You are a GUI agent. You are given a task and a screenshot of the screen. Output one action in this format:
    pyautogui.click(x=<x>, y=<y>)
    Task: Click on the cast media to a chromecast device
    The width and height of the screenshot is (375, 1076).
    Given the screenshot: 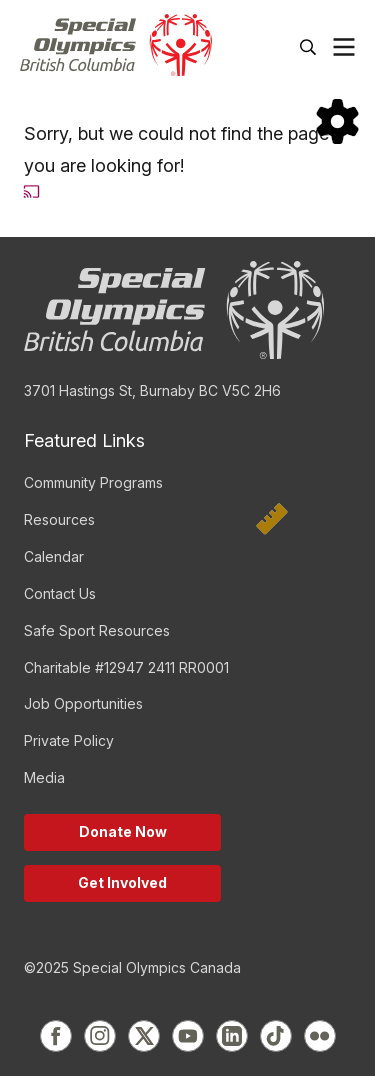 What is the action you would take?
    pyautogui.click(x=31, y=191)
    